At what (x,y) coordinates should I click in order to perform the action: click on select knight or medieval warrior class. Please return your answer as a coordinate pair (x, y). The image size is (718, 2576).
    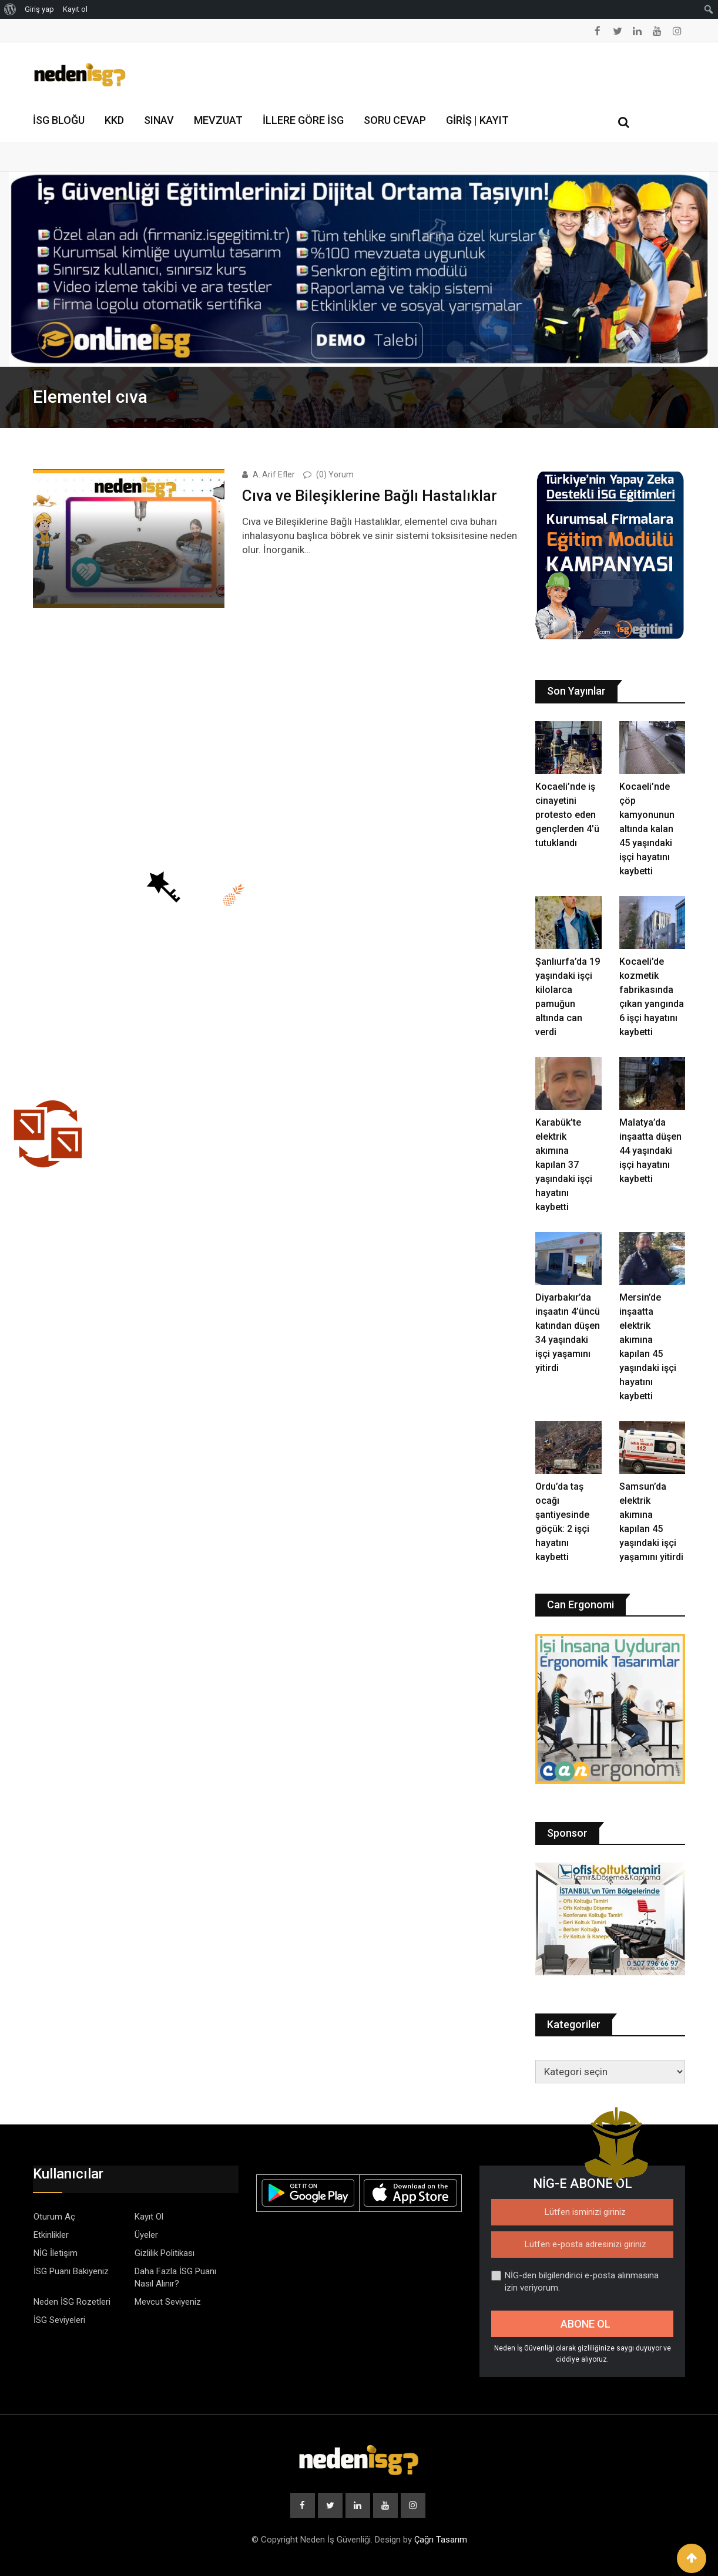
    Looking at the image, I should click on (616, 2145).